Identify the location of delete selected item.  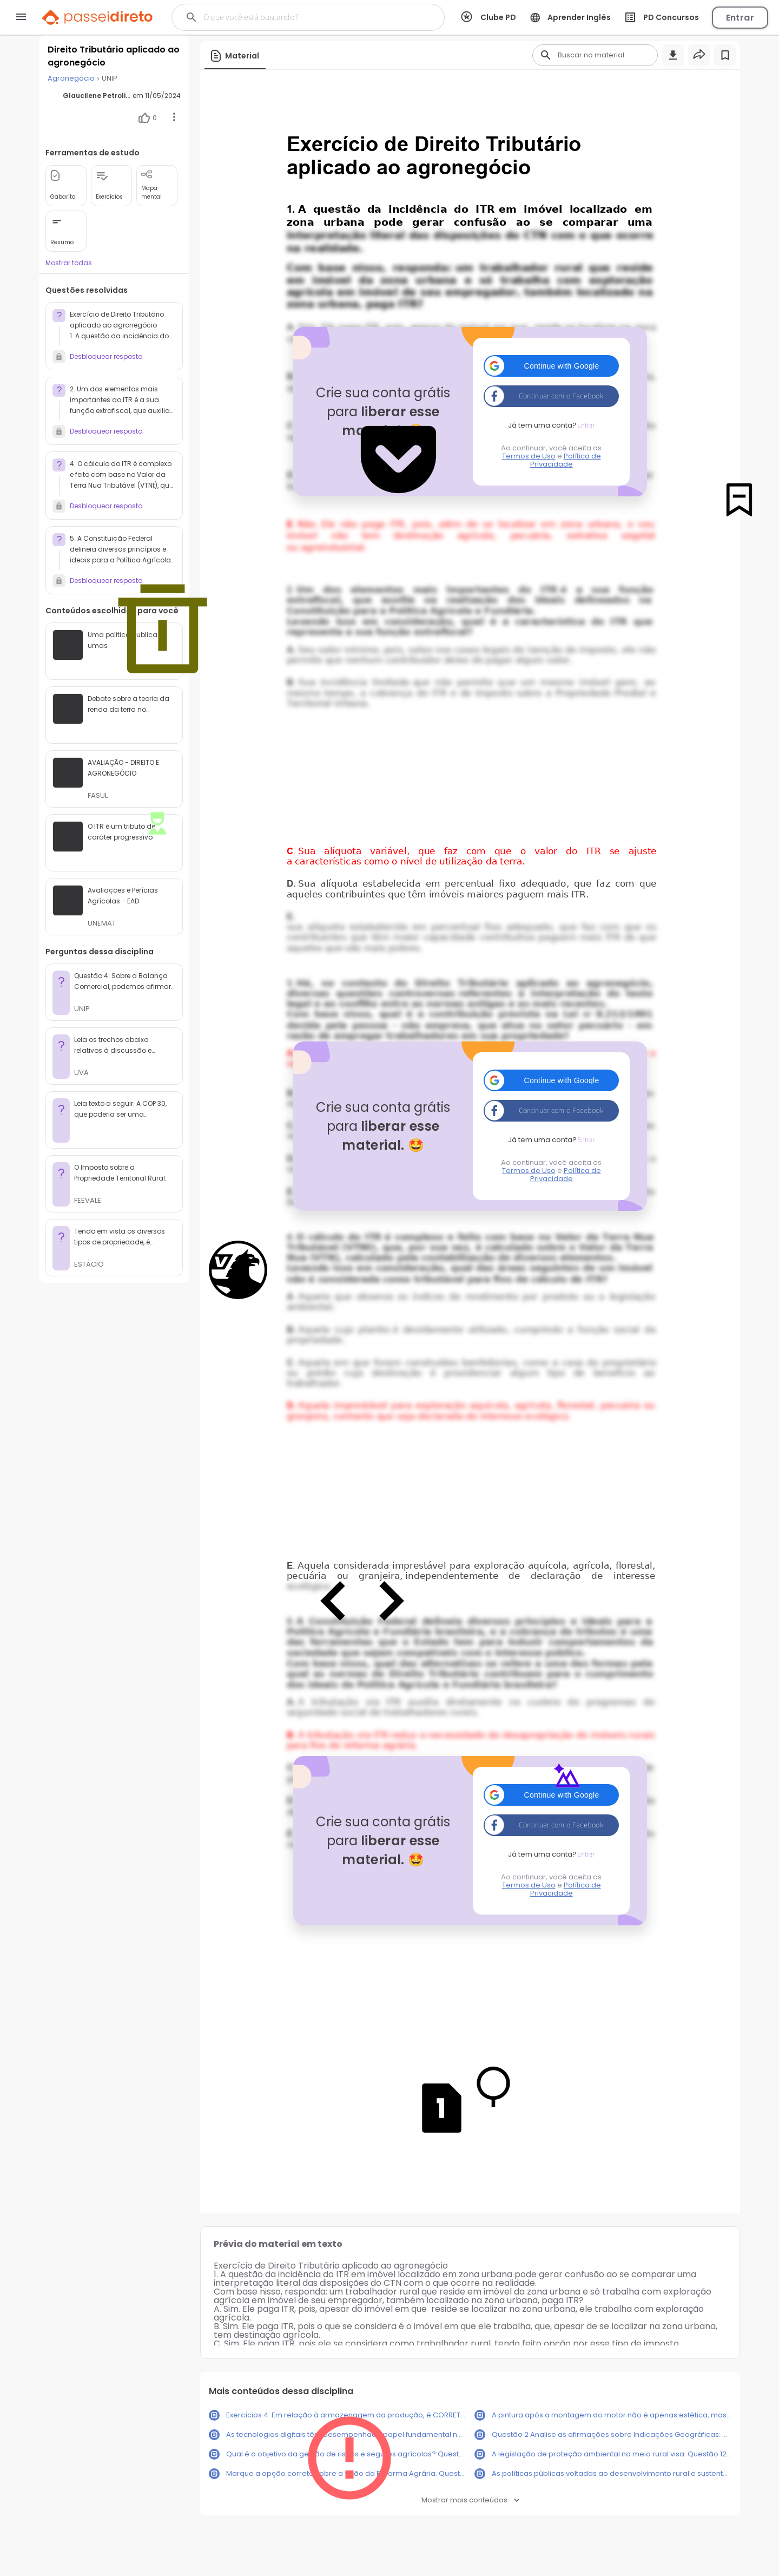
(162, 628).